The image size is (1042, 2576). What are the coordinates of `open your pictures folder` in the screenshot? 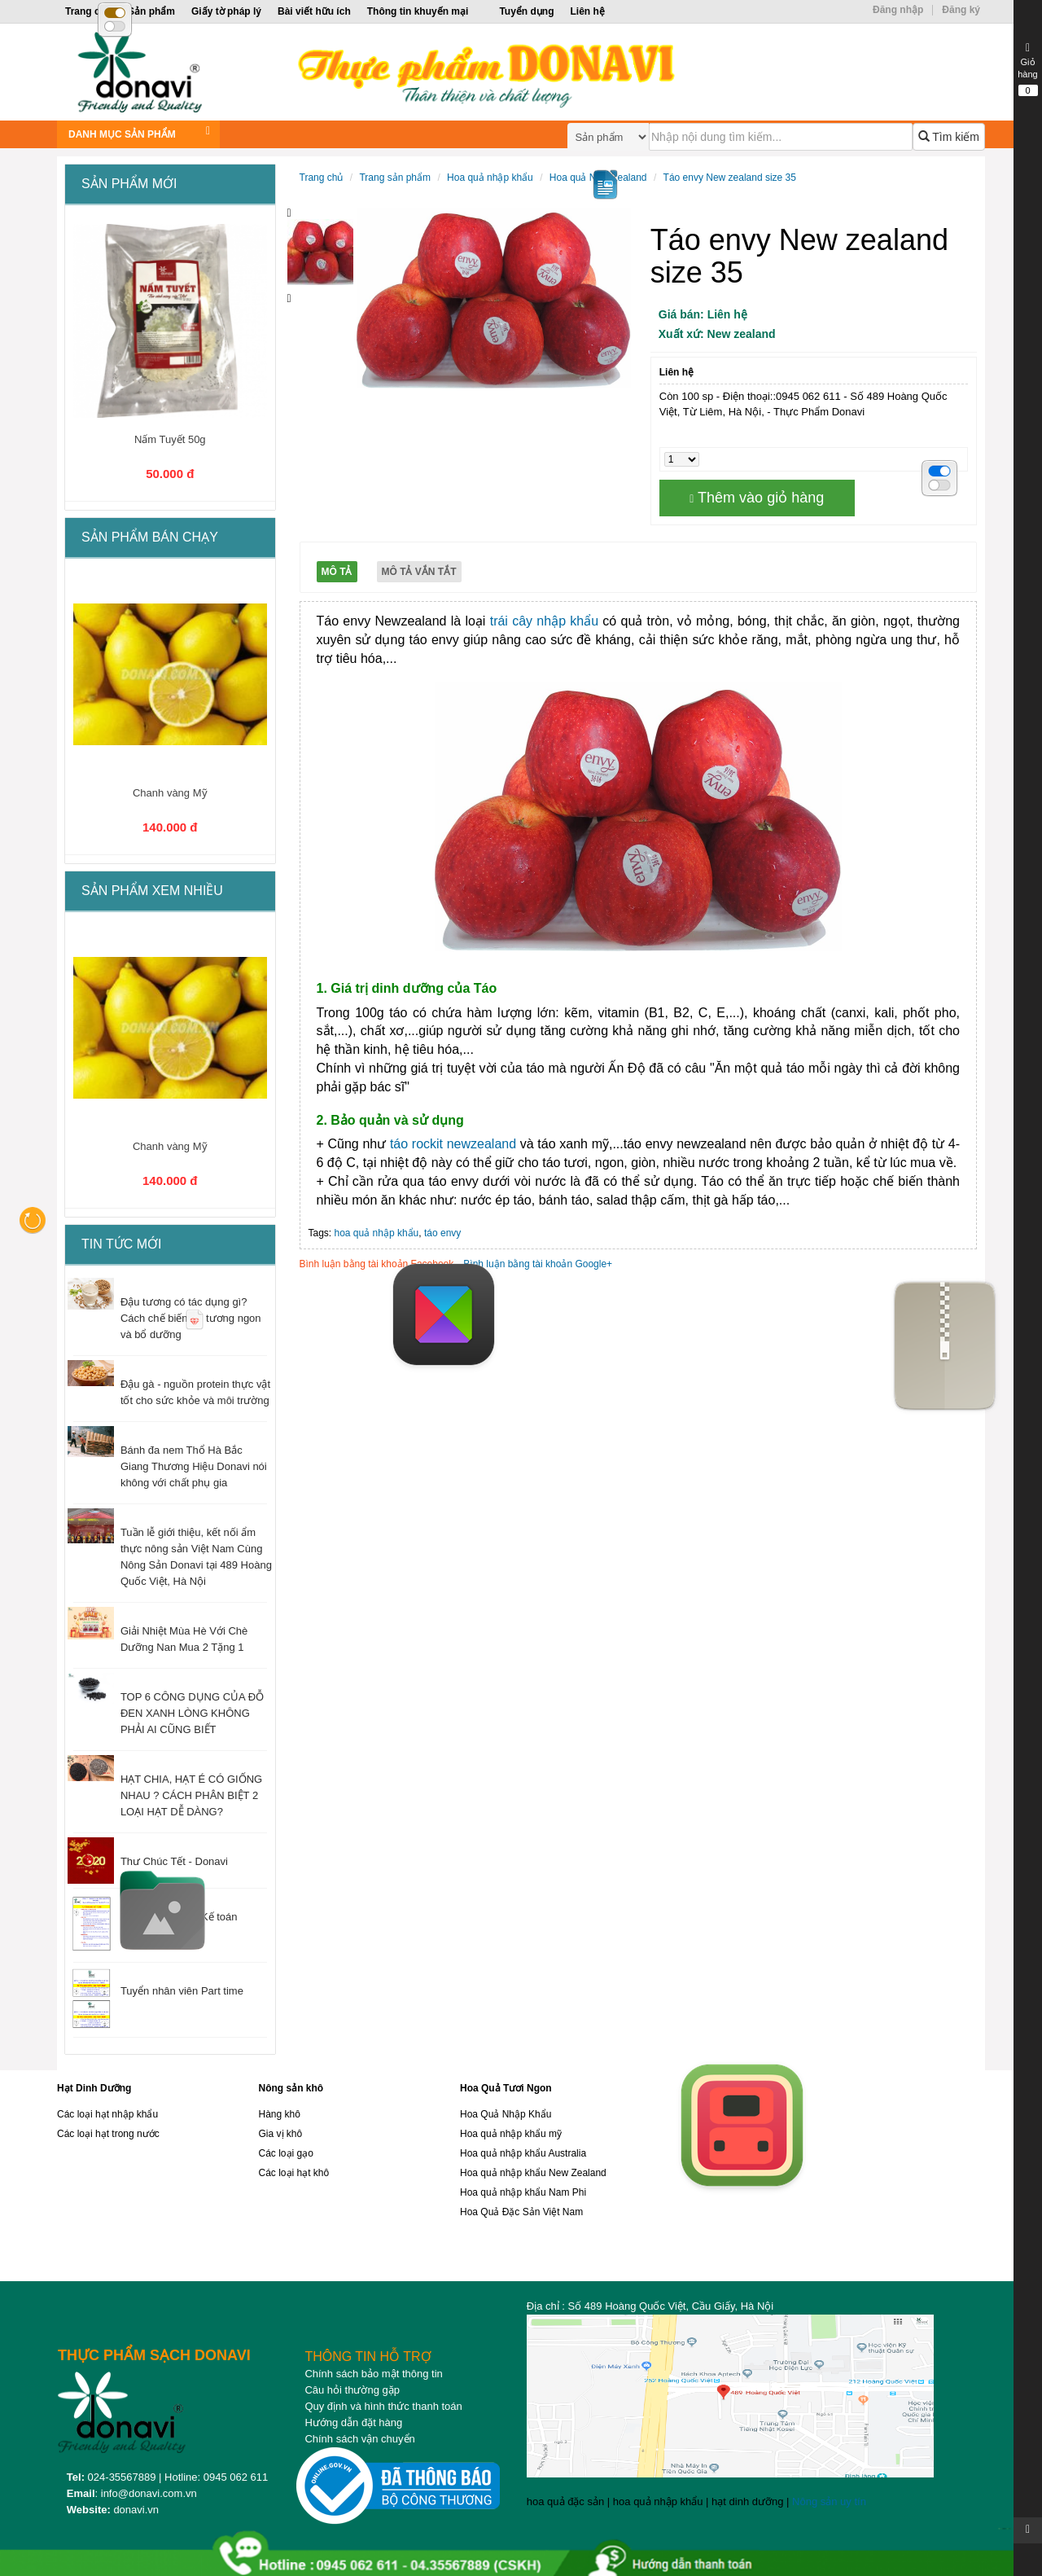 It's located at (162, 1910).